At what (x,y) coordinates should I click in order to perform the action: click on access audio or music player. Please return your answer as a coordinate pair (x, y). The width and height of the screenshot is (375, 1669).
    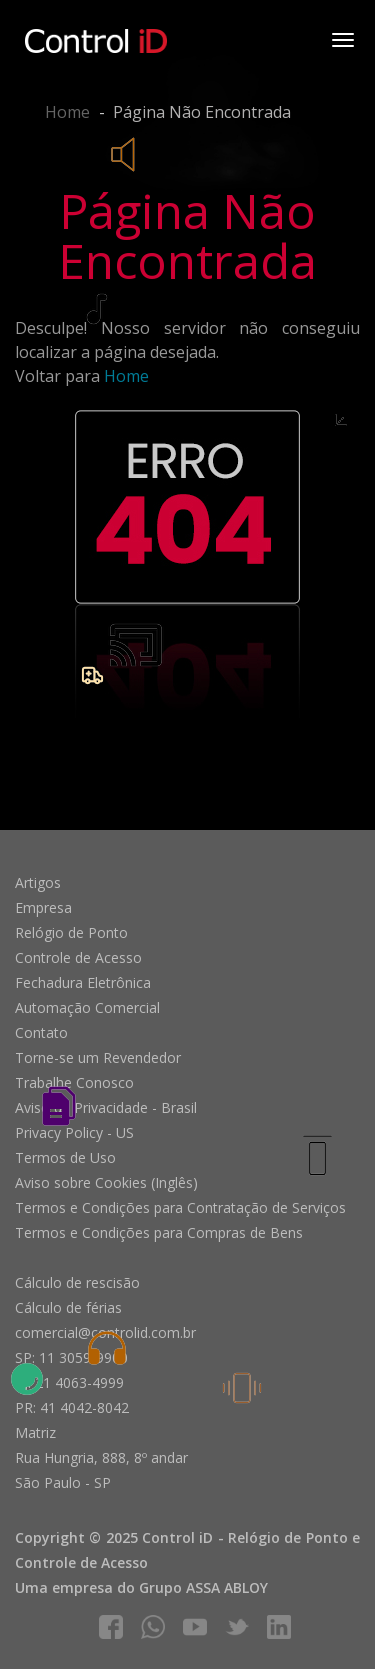
    Looking at the image, I should click on (107, 1350).